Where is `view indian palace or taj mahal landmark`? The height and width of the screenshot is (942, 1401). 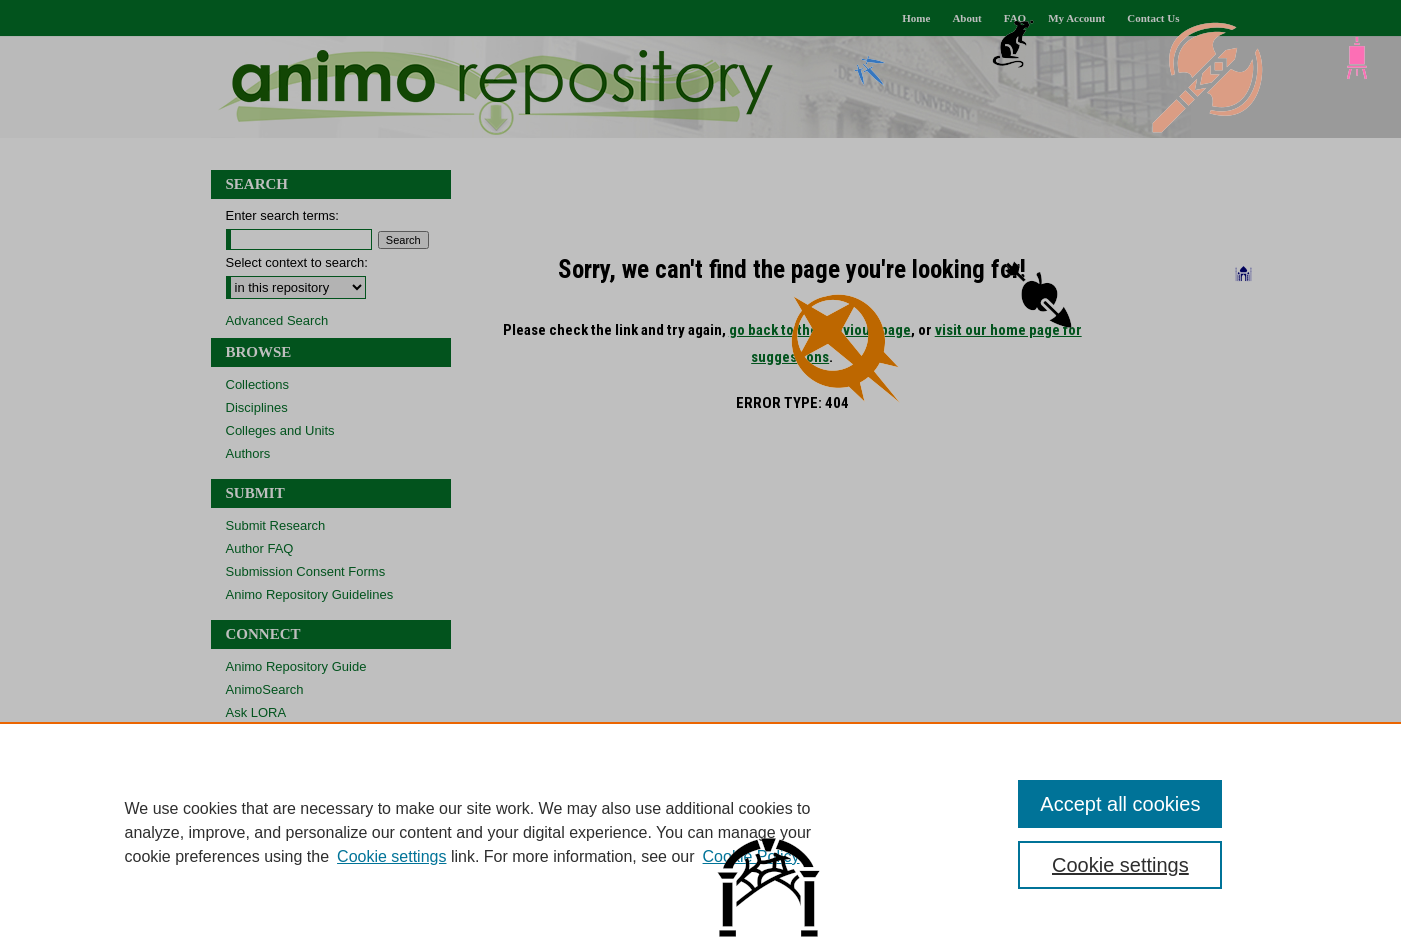
view indian palace or taj mahal landmark is located at coordinates (1243, 273).